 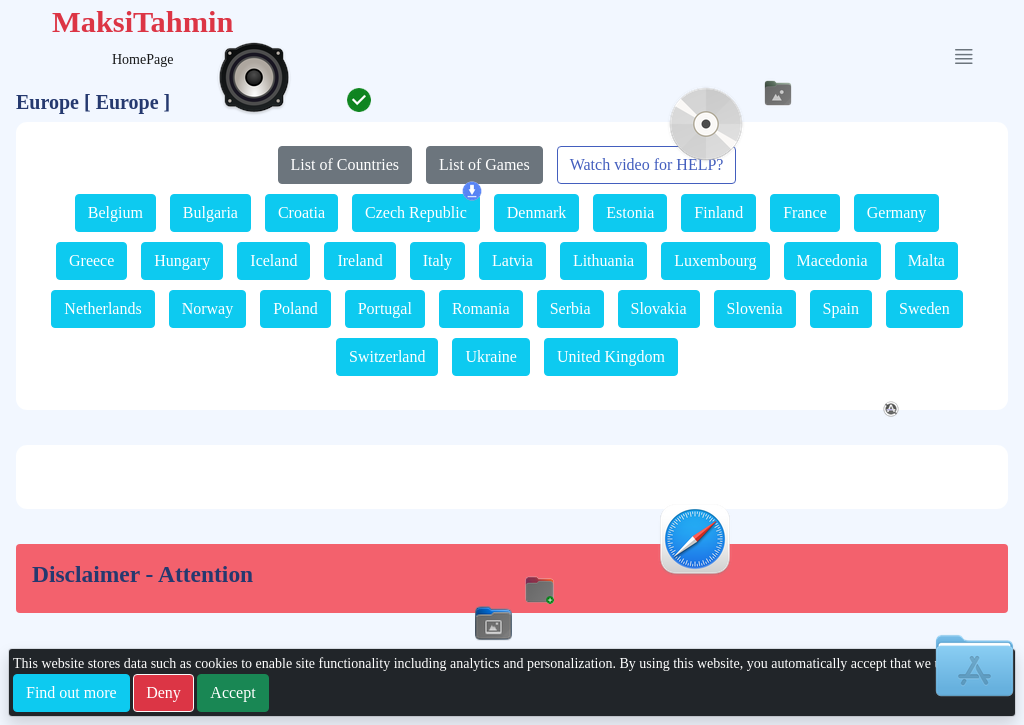 What do you see at coordinates (359, 100) in the screenshot?
I see `confirm or accept an action` at bounding box center [359, 100].